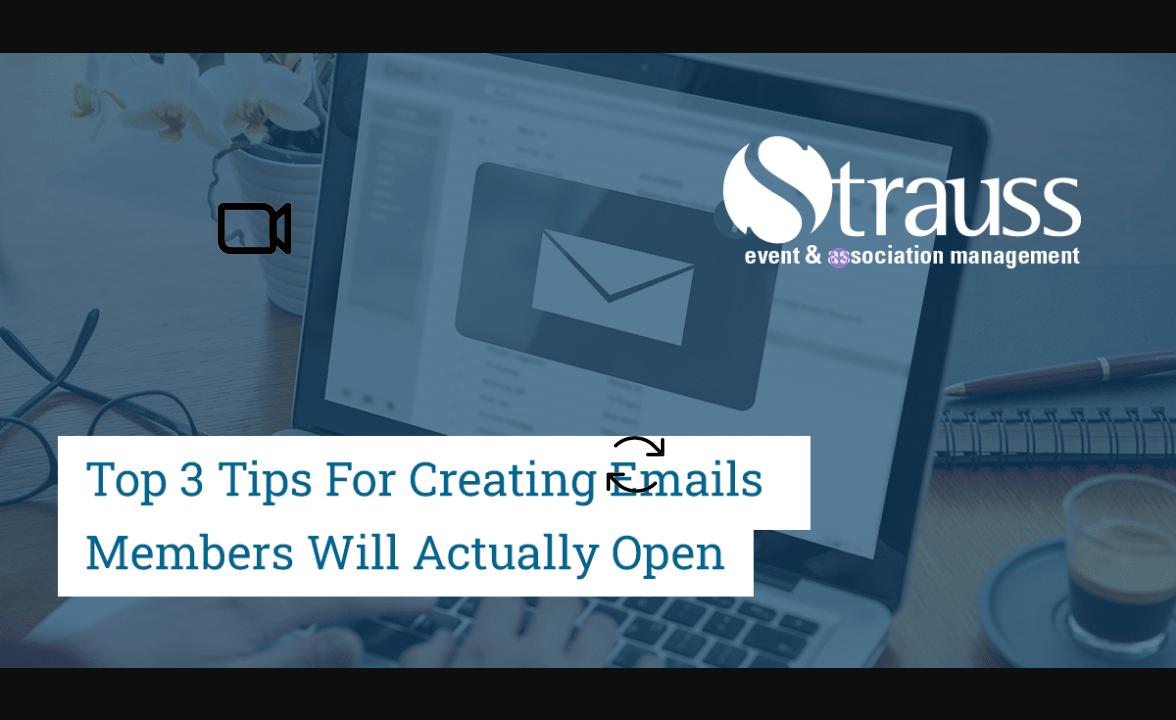 The image size is (1176, 720). Describe the element at coordinates (635, 464) in the screenshot. I see `refresh or reload content` at that location.